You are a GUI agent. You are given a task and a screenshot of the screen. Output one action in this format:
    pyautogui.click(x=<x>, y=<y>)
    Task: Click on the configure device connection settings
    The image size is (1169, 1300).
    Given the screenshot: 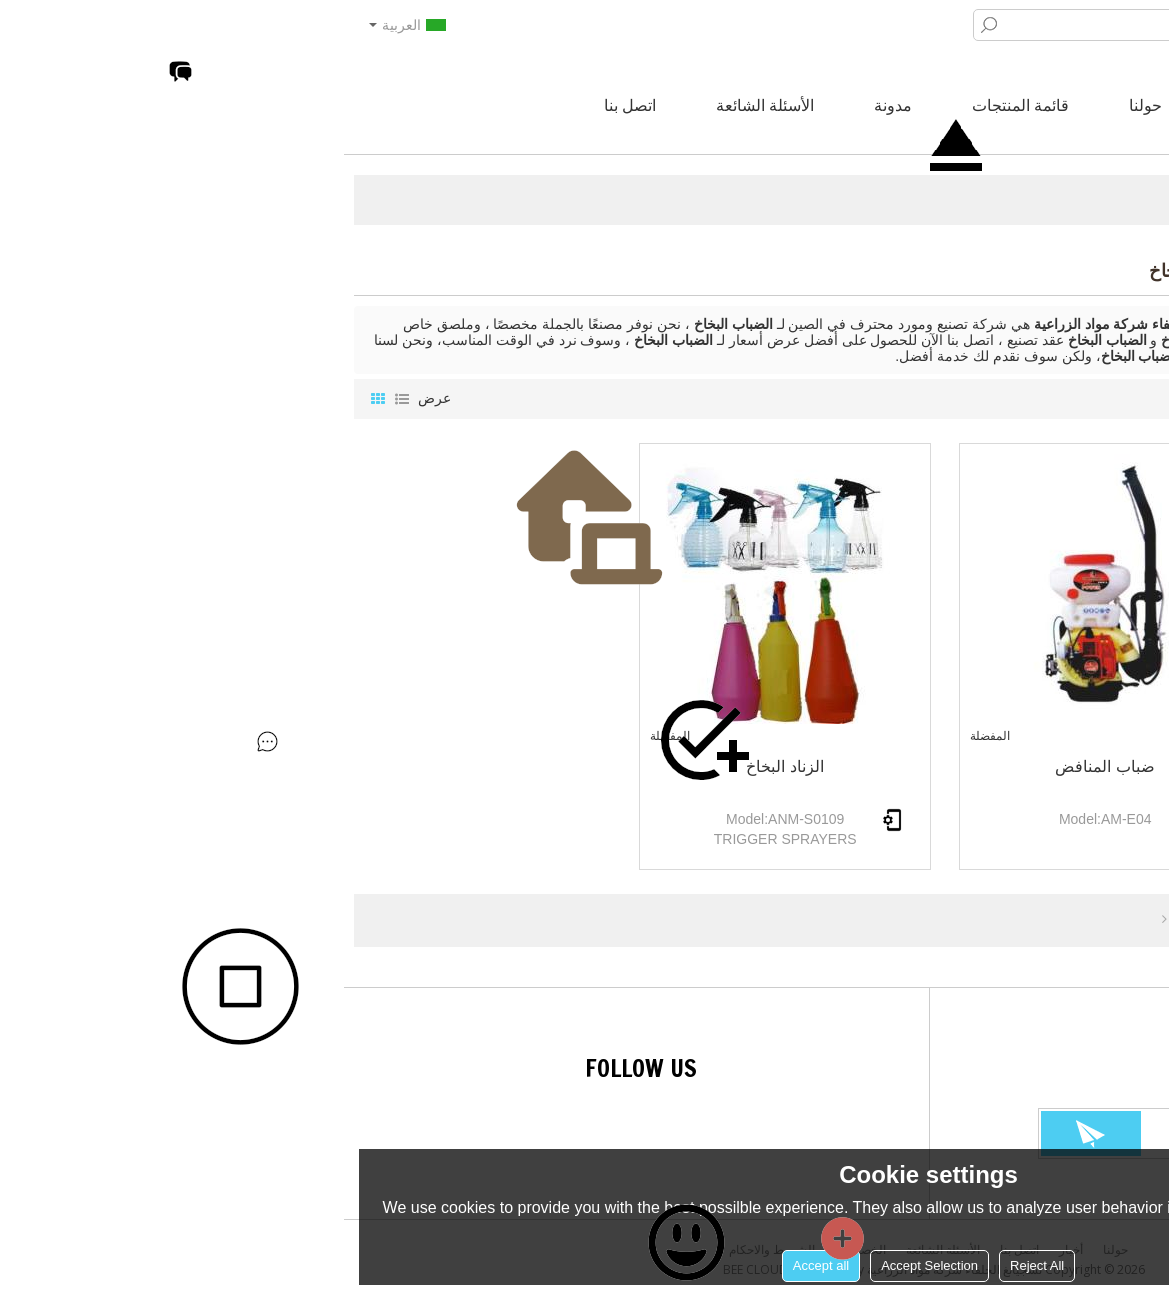 What is the action you would take?
    pyautogui.click(x=892, y=820)
    